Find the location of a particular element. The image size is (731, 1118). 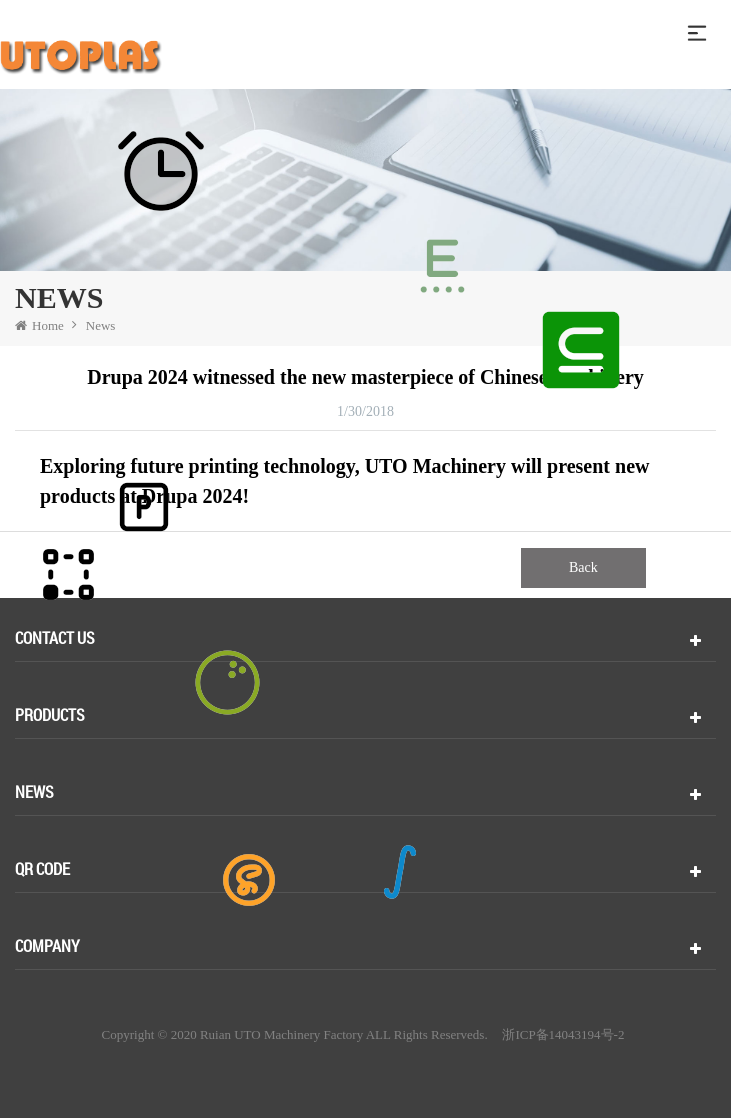

set transform anchor to bottom-left corner is located at coordinates (68, 574).